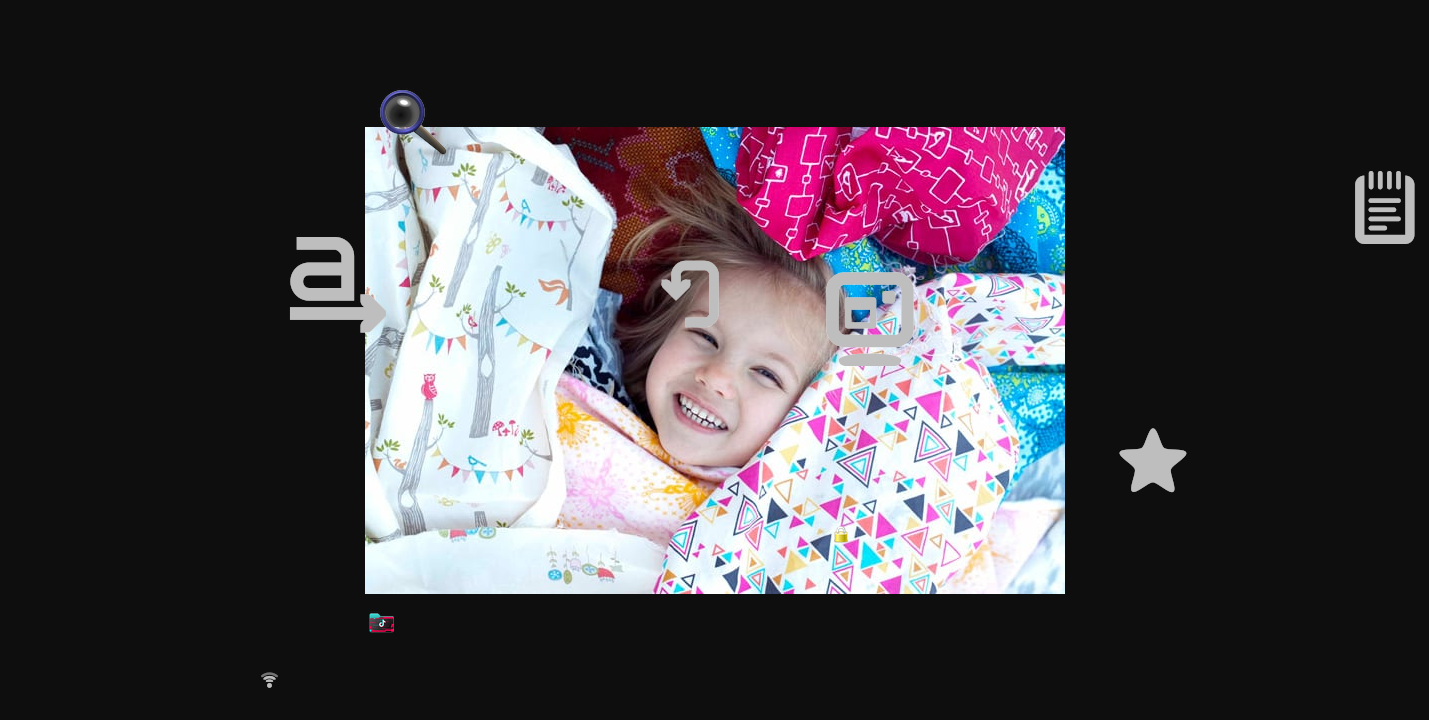  Describe the element at coordinates (335, 288) in the screenshot. I see `set text direction to left-to-right` at that location.